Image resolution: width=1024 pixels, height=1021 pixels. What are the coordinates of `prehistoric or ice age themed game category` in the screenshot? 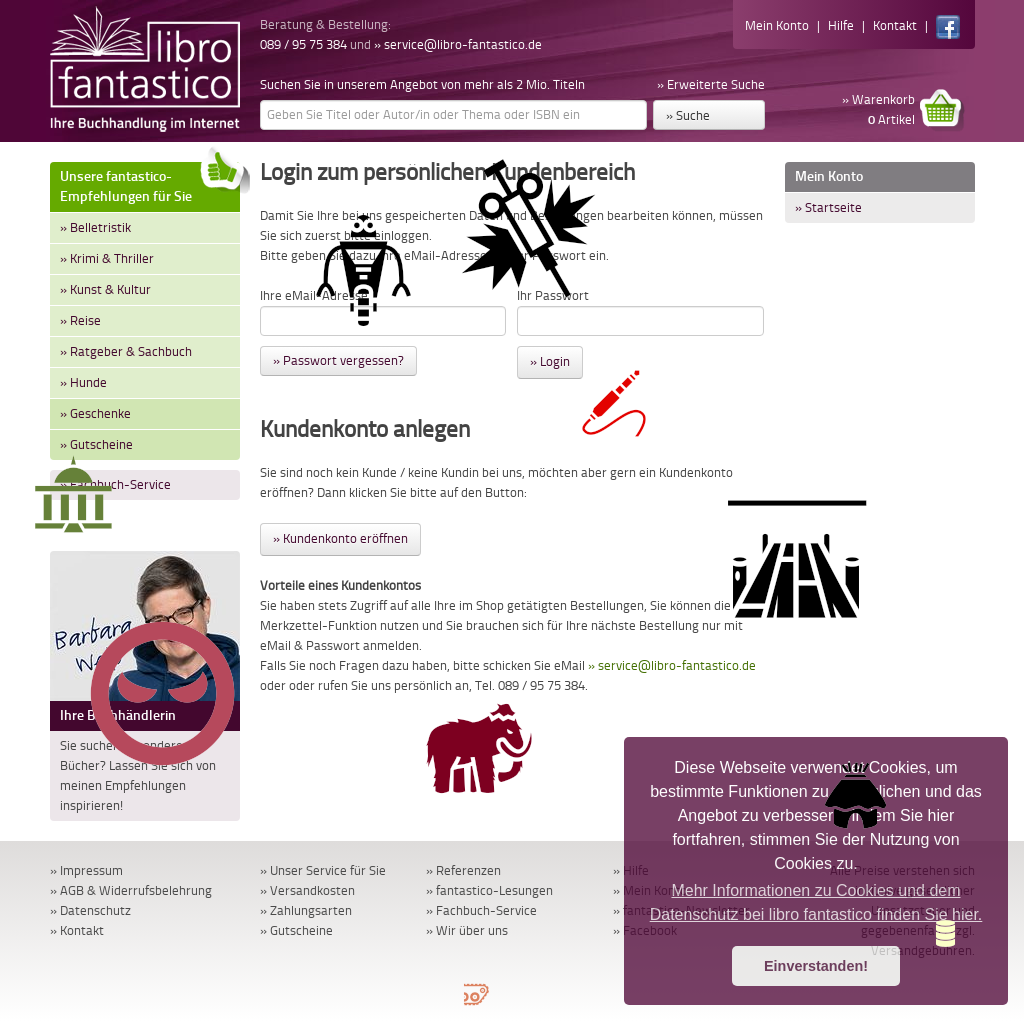 It's located at (479, 748).